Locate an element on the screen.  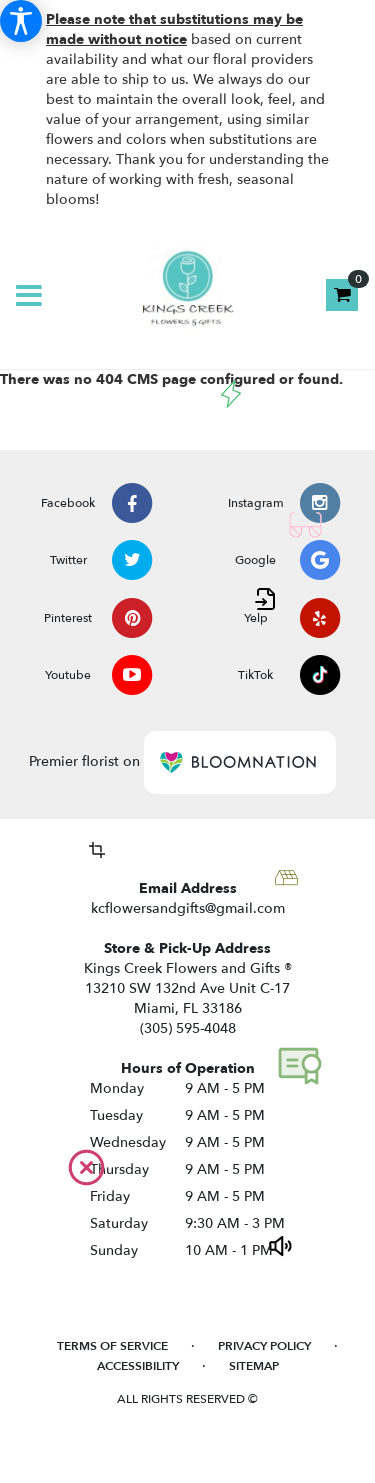
indicates fast or instant action is located at coordinates (231, 394).